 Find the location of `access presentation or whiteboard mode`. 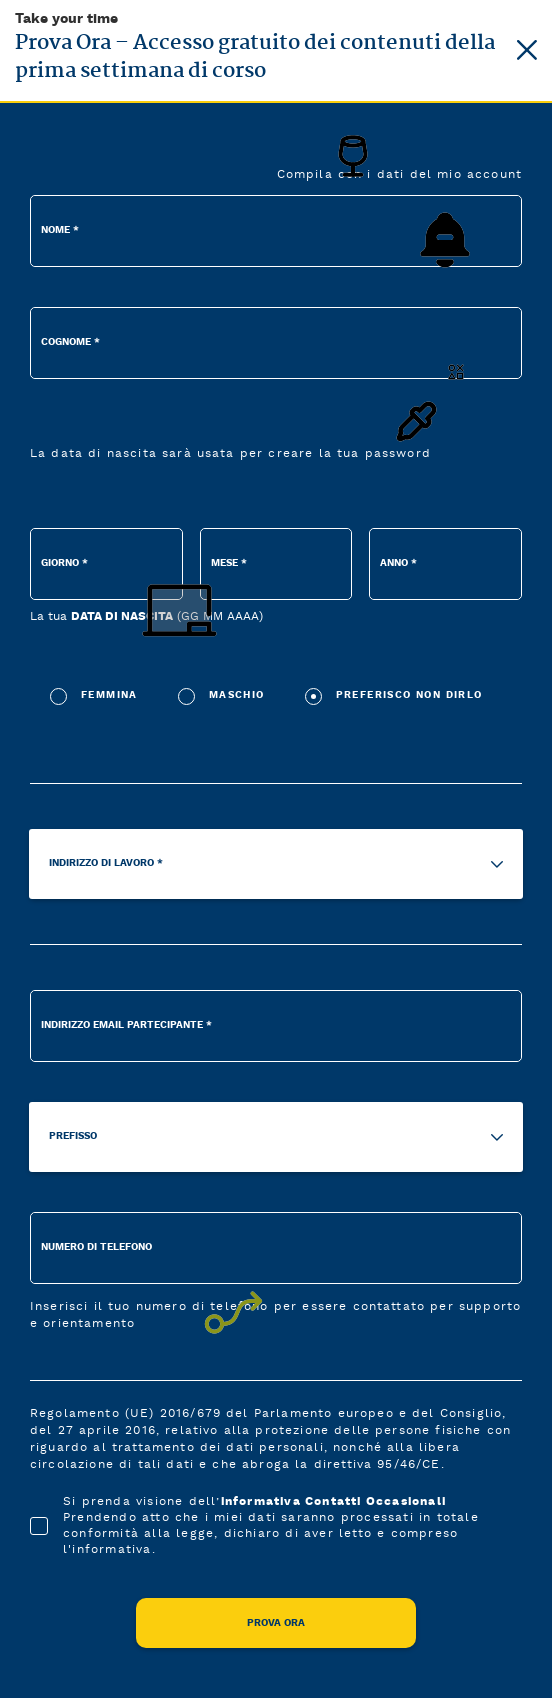

access presentation or whiteboard mode is located at coordinates (179, 611).